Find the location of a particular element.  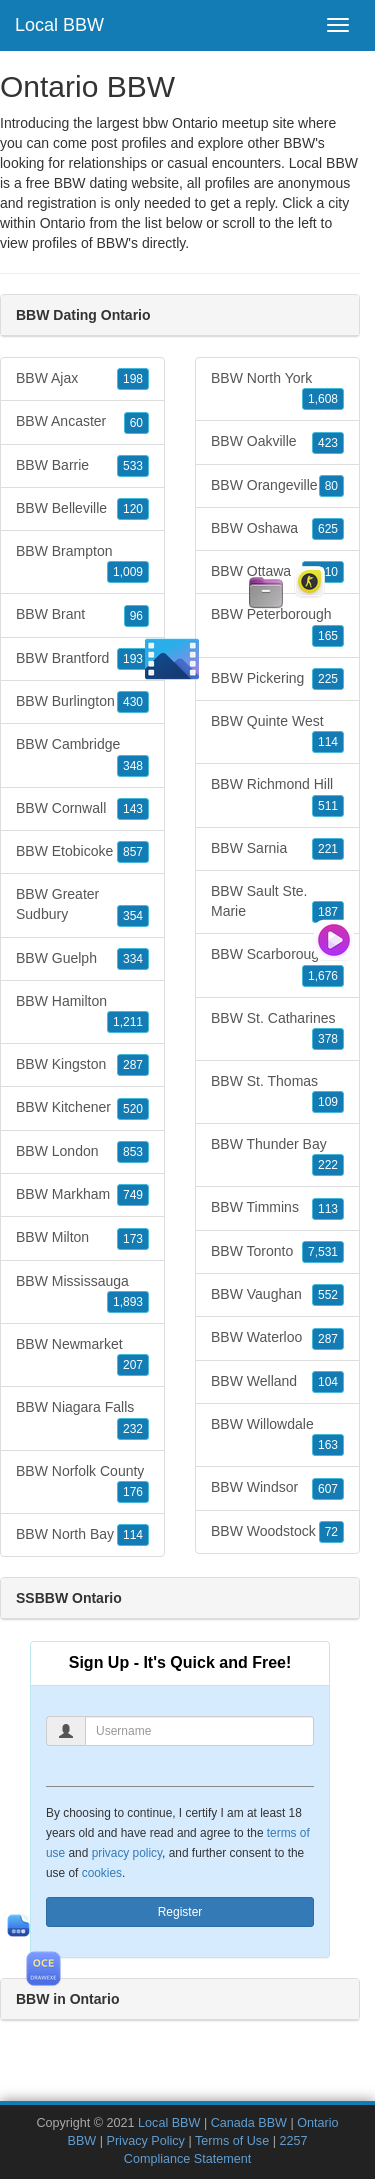

open the file manager is located at coordinates (266, 592).